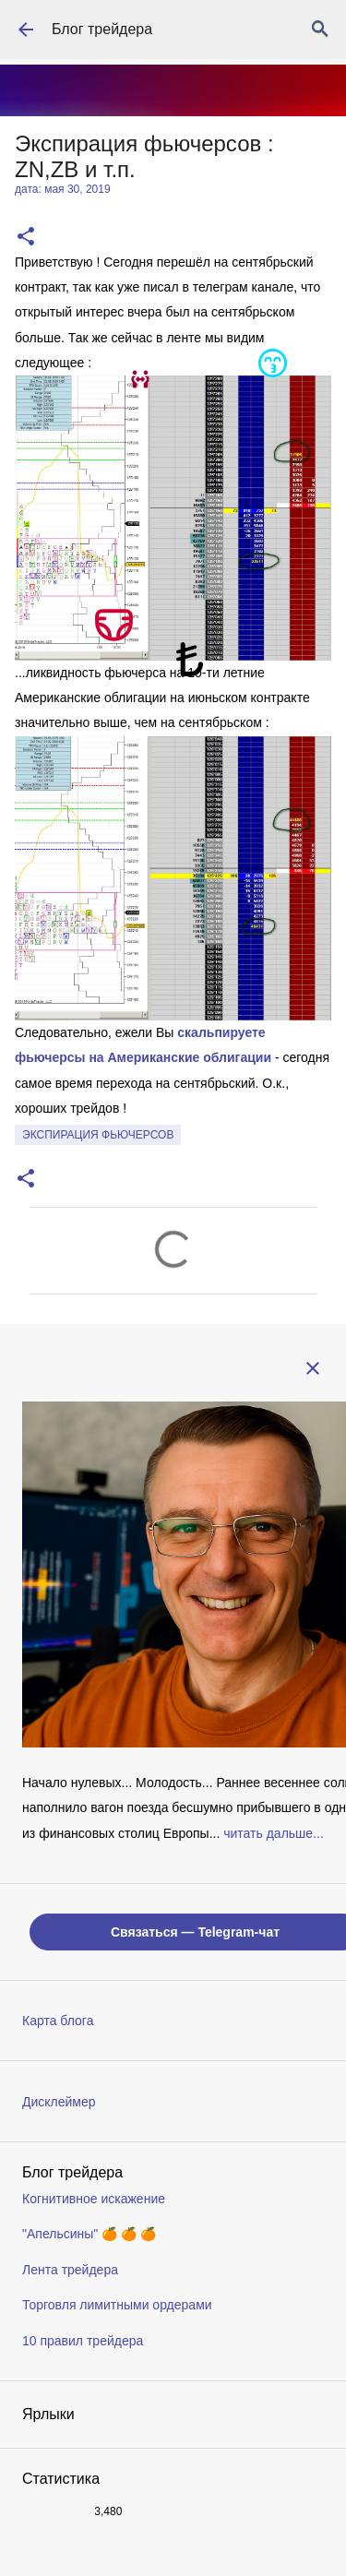 The image size is (346, 2576). What do you see at coordinates (187, 659) in the screenshot?
I see `indicates price or payment in turkish lira` at bounding box center [187, 659].